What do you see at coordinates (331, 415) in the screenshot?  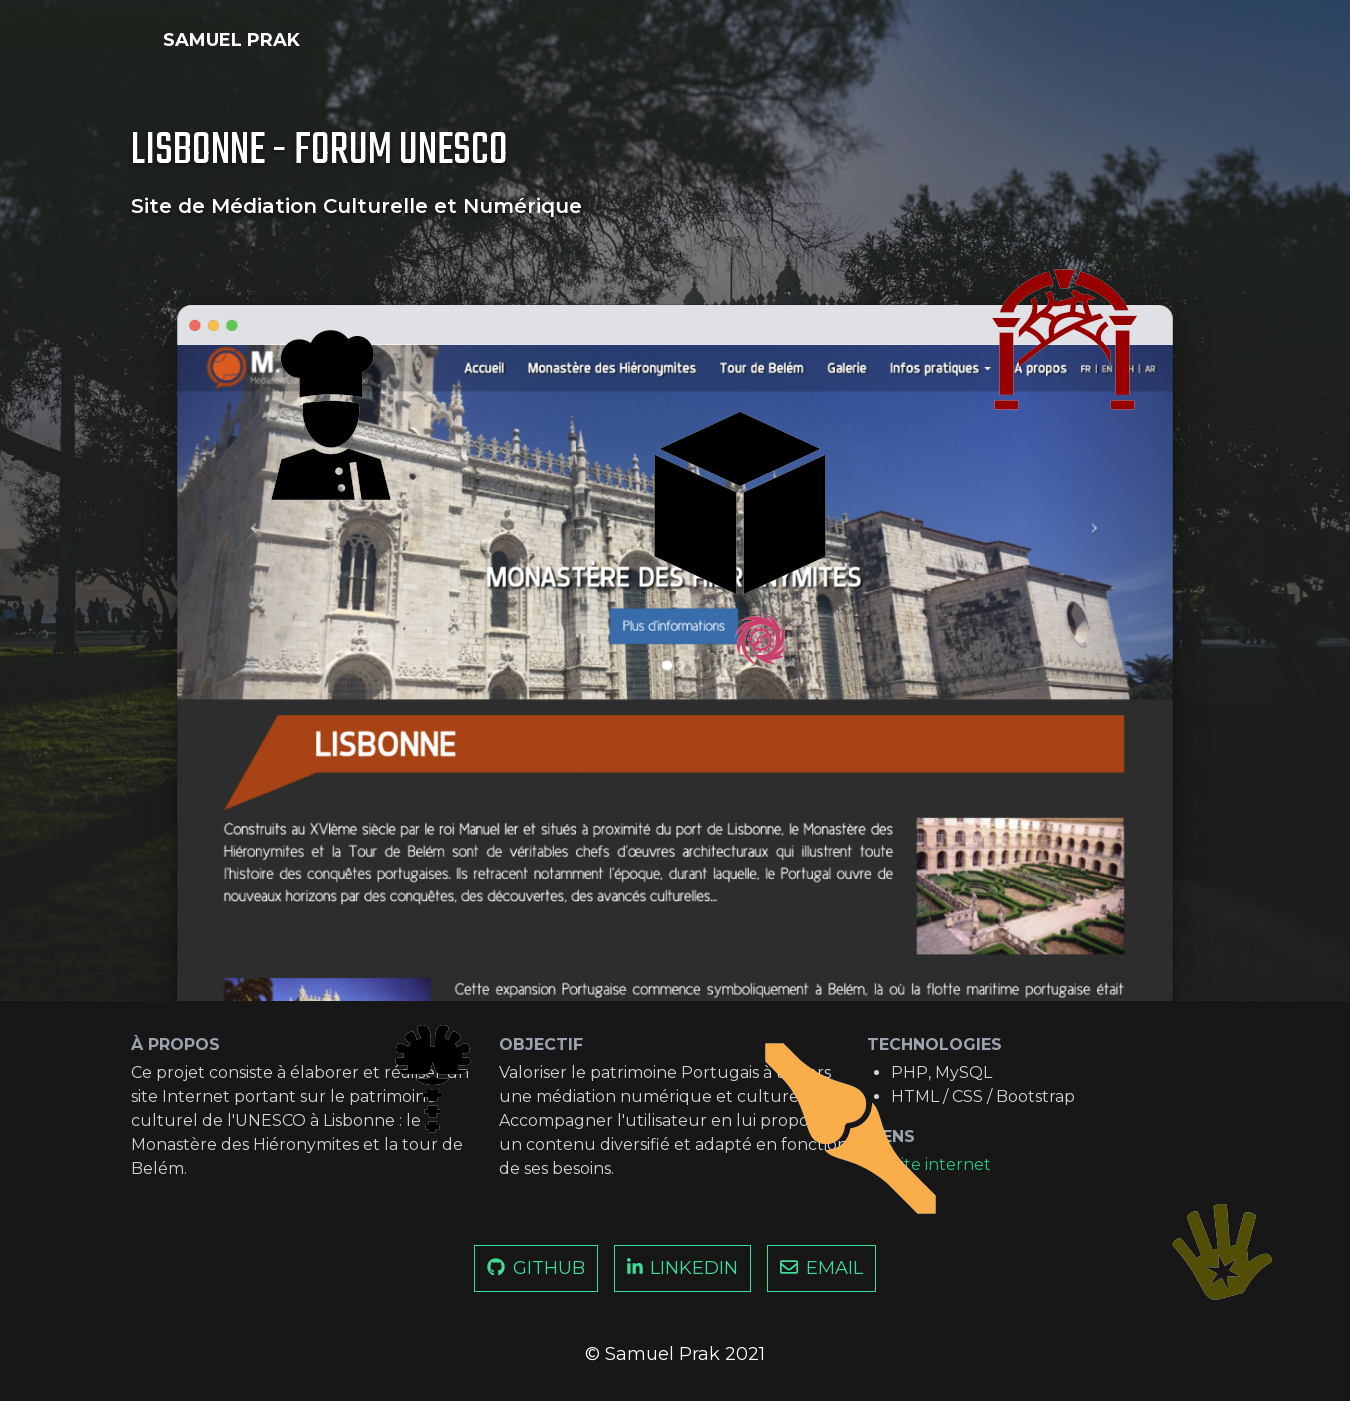 I see `access cooking or recipe features` at bounding box center [331, 415].